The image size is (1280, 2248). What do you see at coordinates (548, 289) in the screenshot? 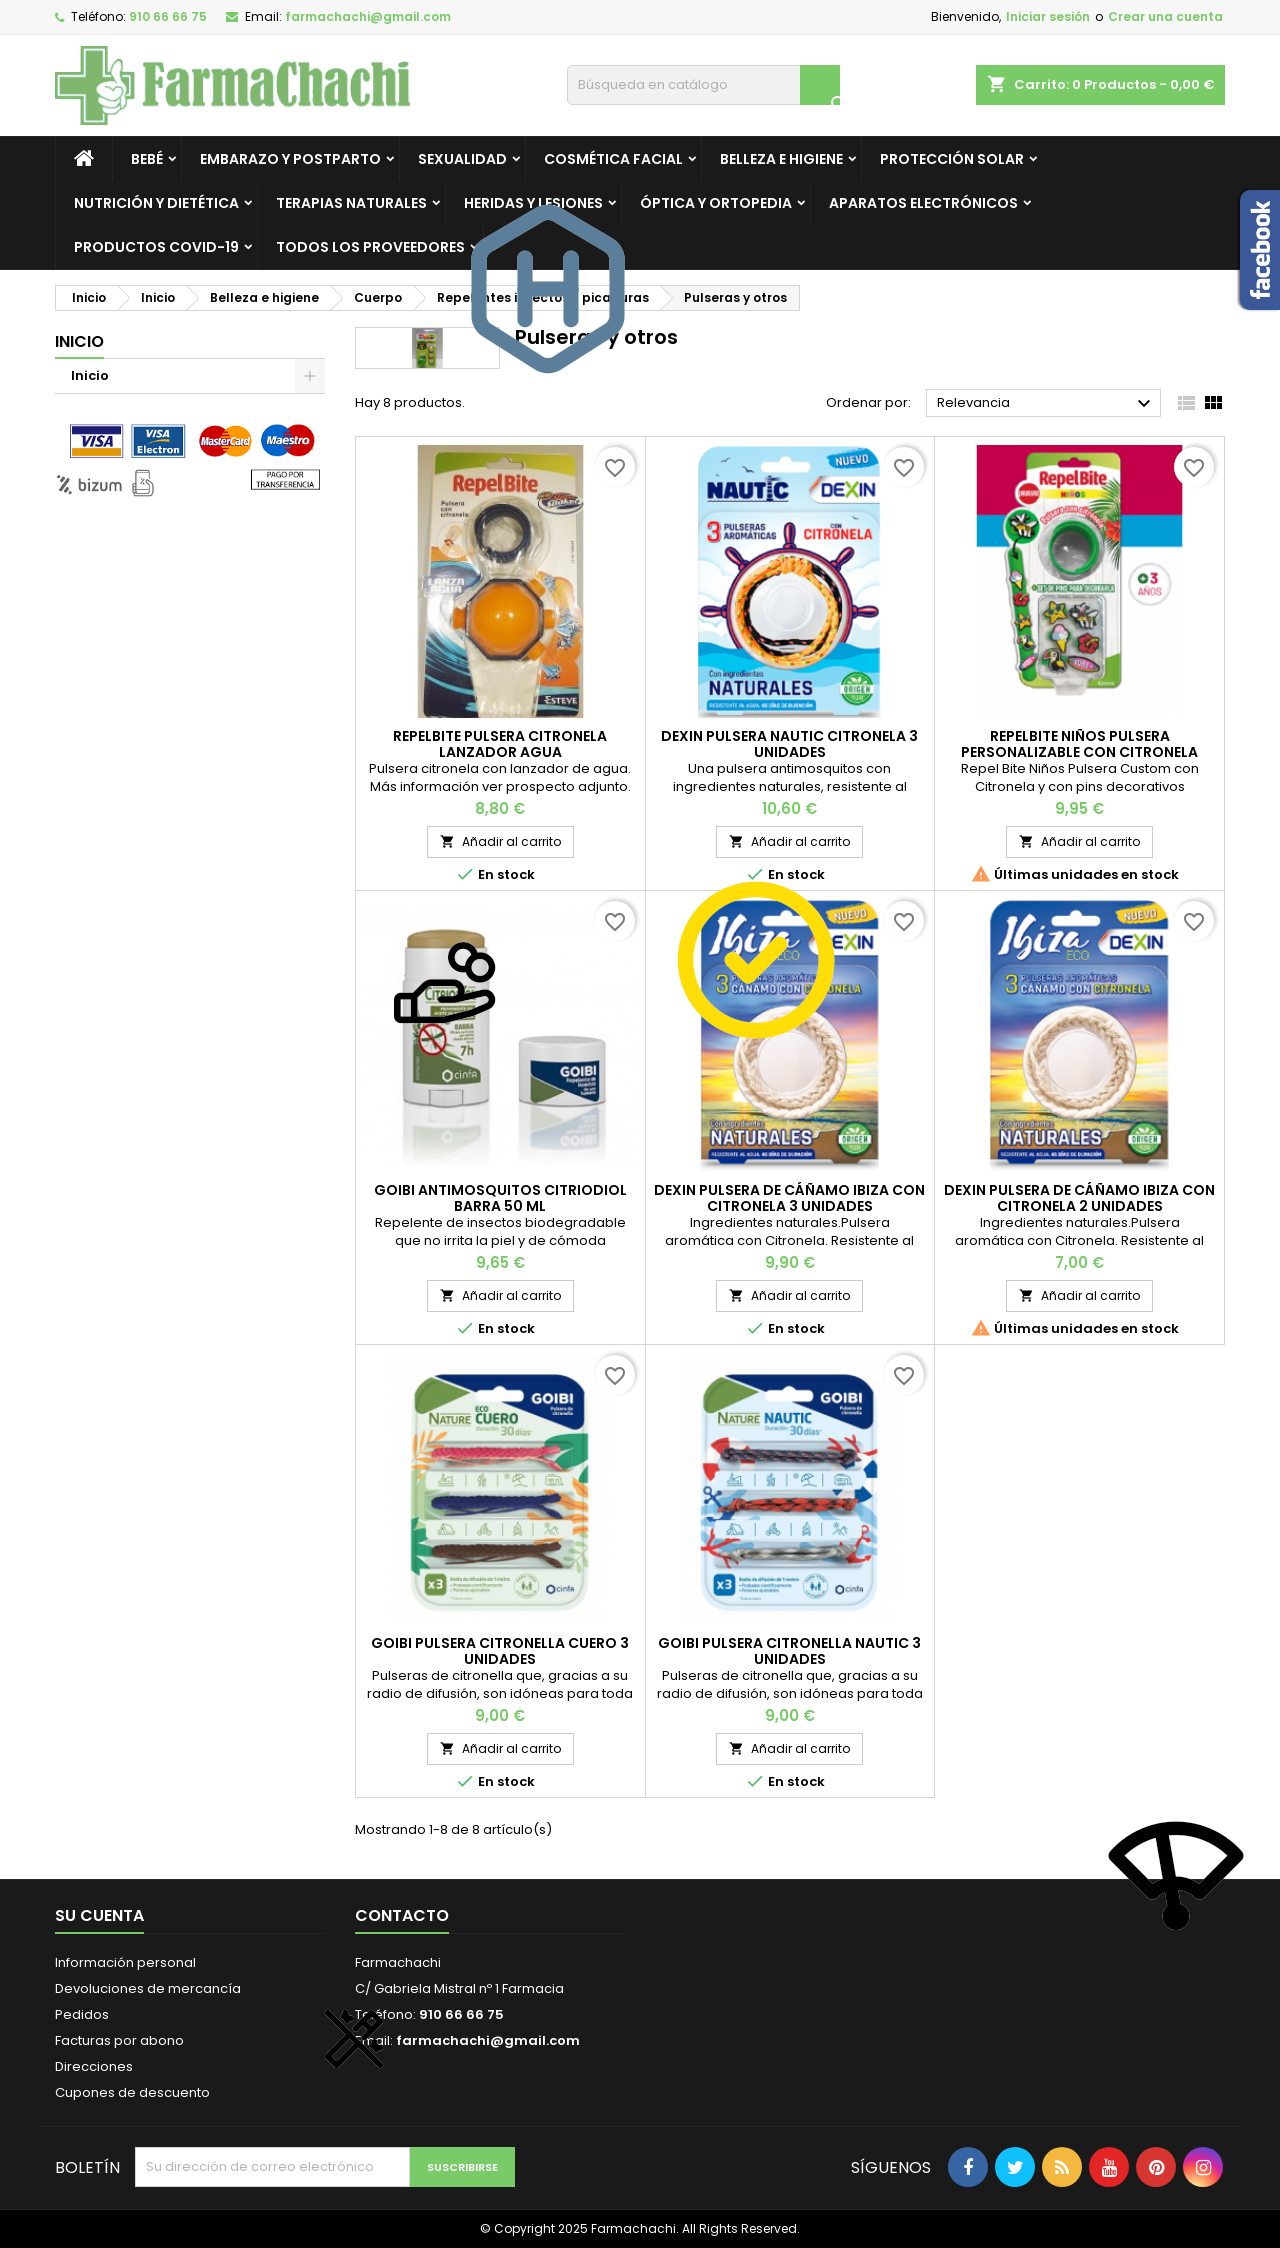
I see `open Hexo blogging framework` at bounding box center [548, 289].